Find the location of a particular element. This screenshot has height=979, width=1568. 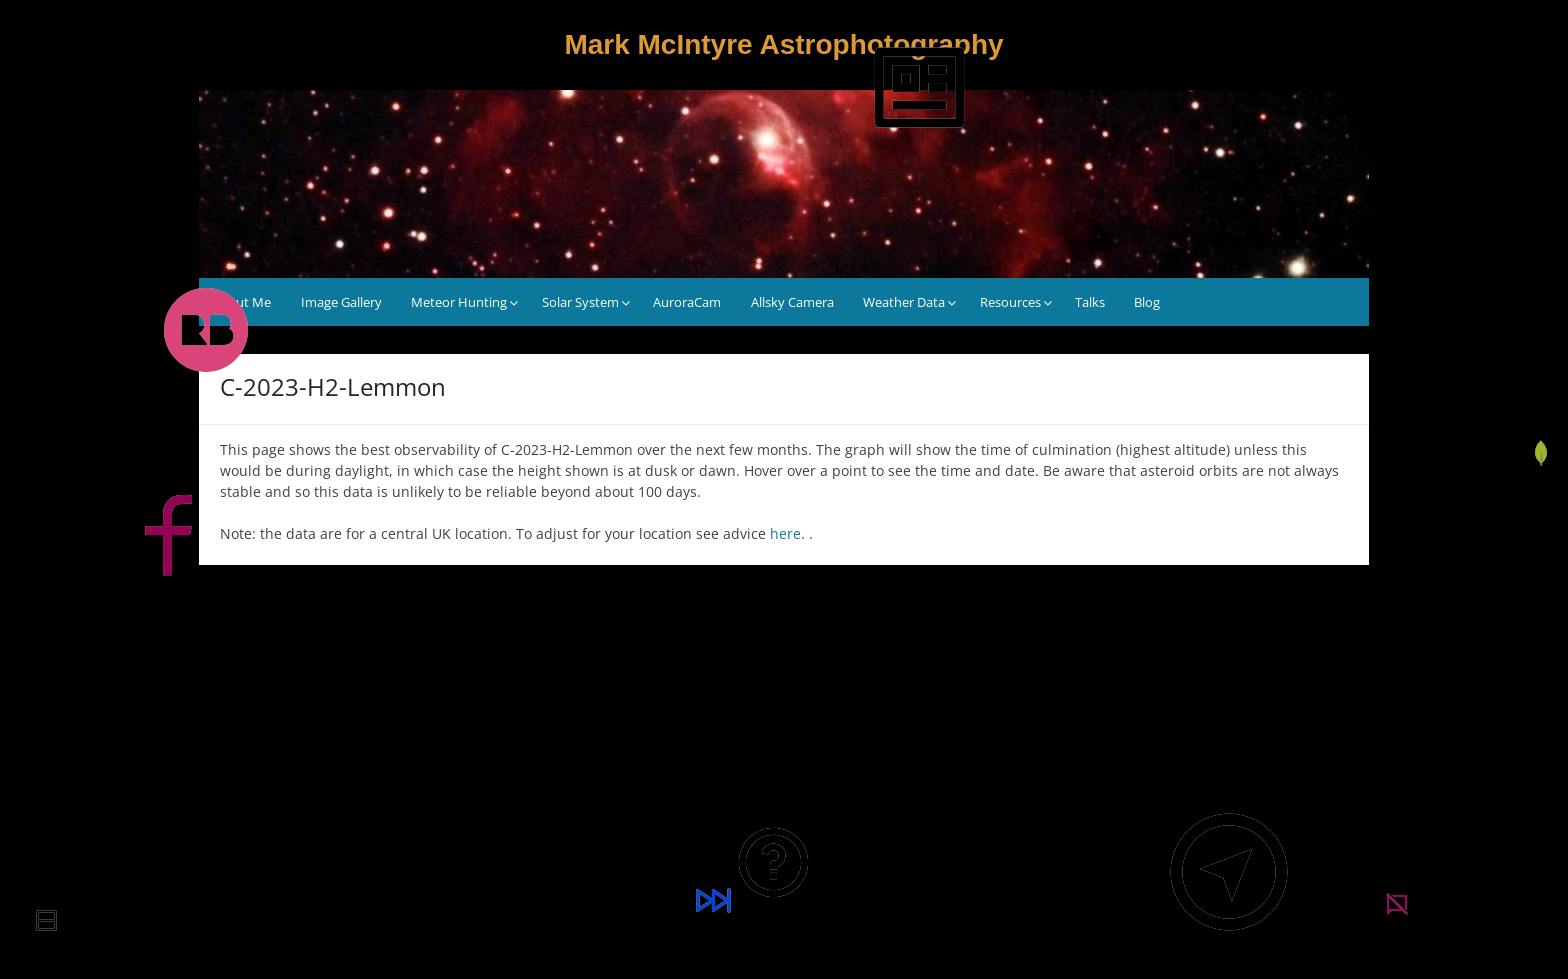

explore or discover nearby places is located at coordinates (1229, 872).